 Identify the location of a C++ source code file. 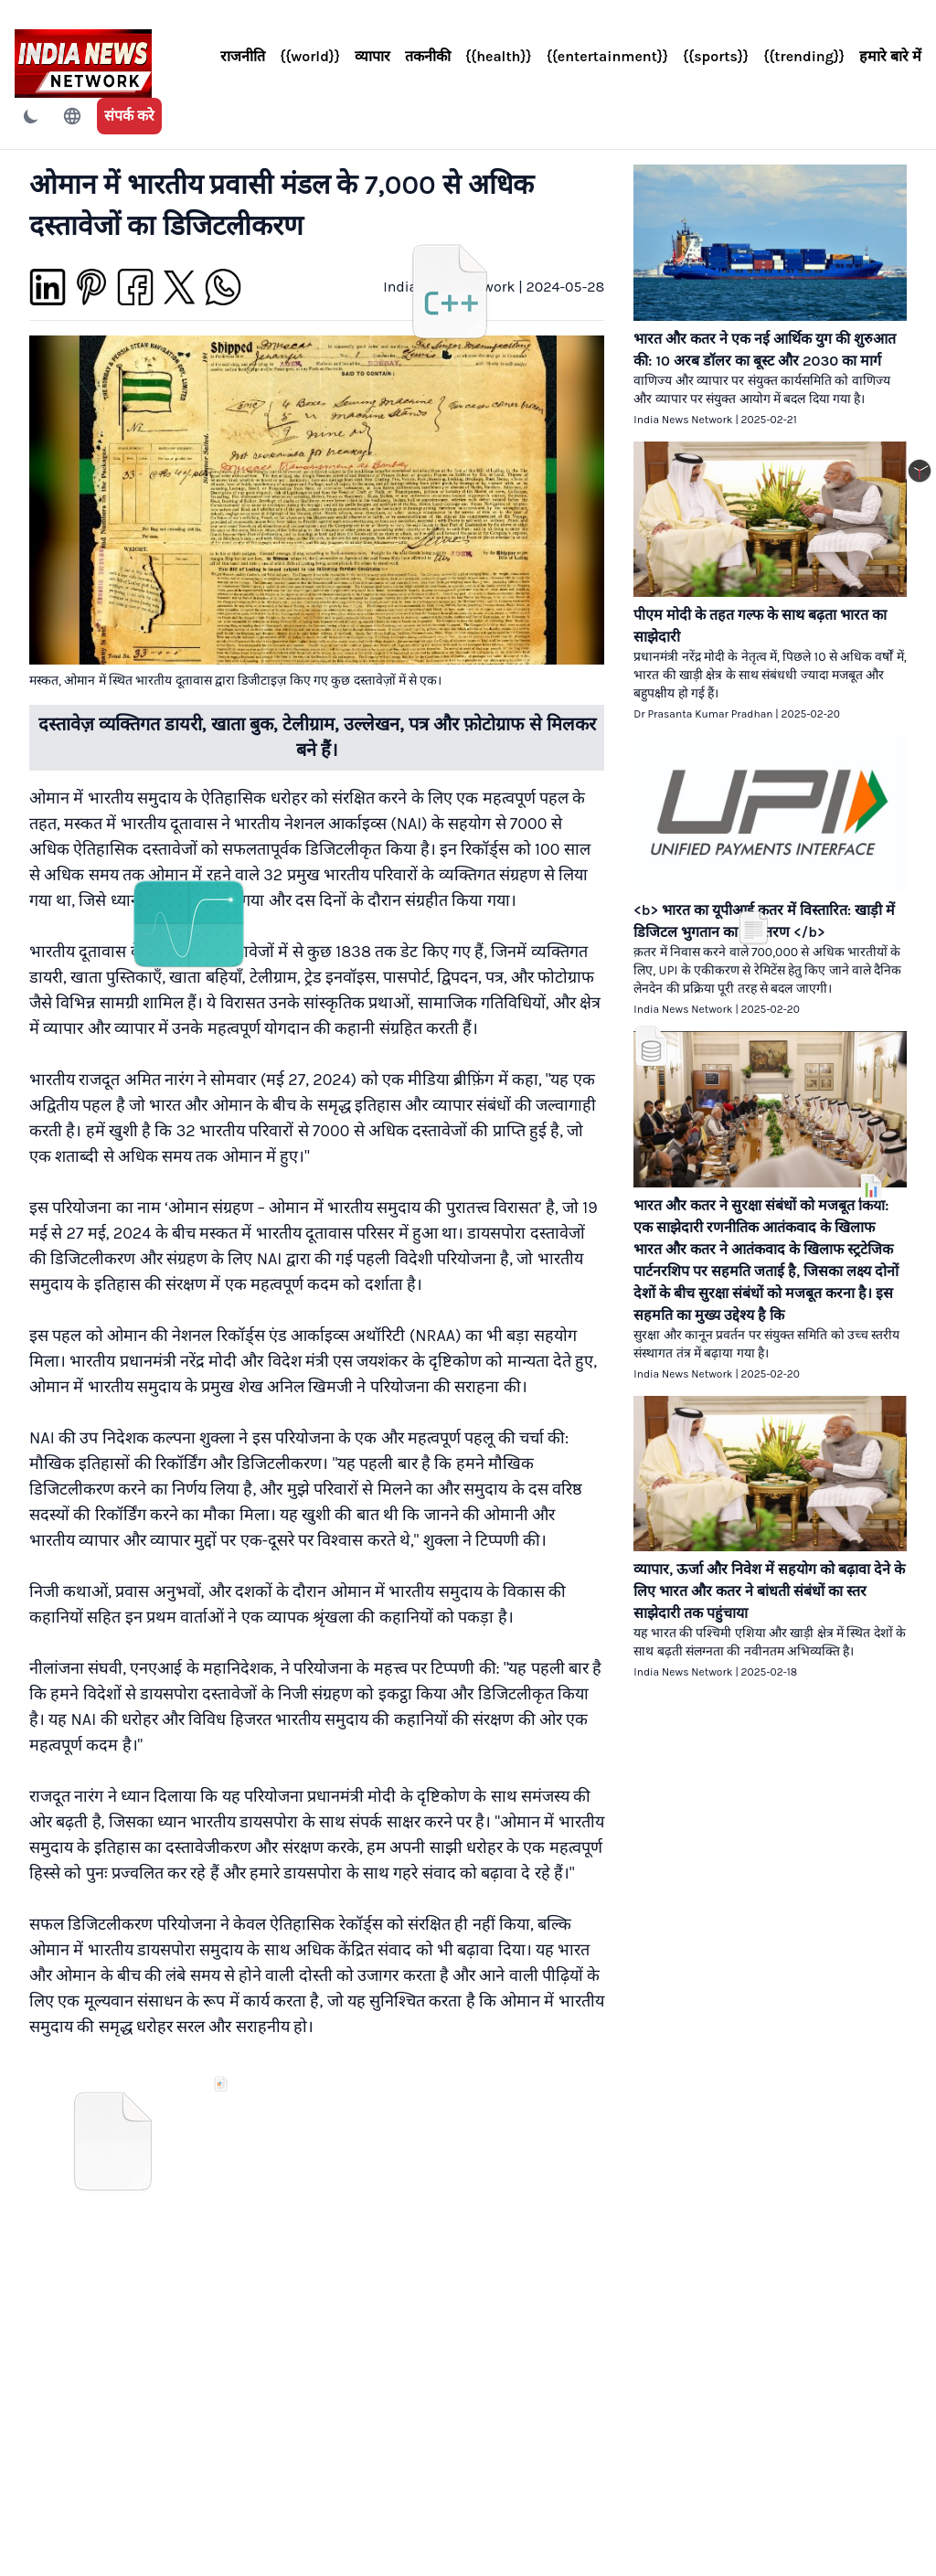
(450, 292).